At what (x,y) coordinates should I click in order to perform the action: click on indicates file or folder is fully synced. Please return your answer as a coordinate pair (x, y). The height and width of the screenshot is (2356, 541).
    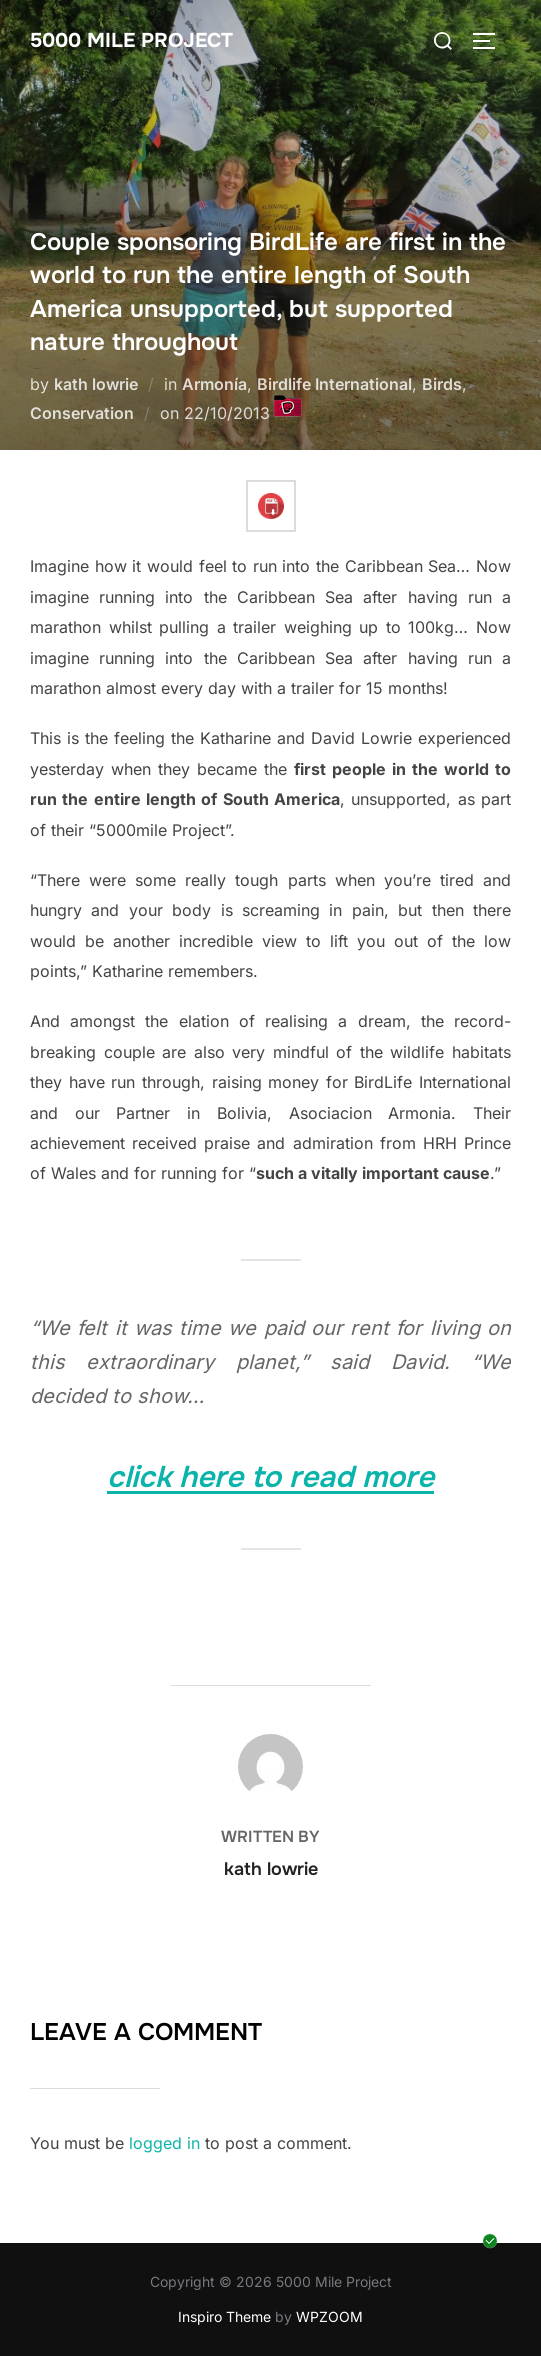
    Looking at the image, I should click on (490, 2241).